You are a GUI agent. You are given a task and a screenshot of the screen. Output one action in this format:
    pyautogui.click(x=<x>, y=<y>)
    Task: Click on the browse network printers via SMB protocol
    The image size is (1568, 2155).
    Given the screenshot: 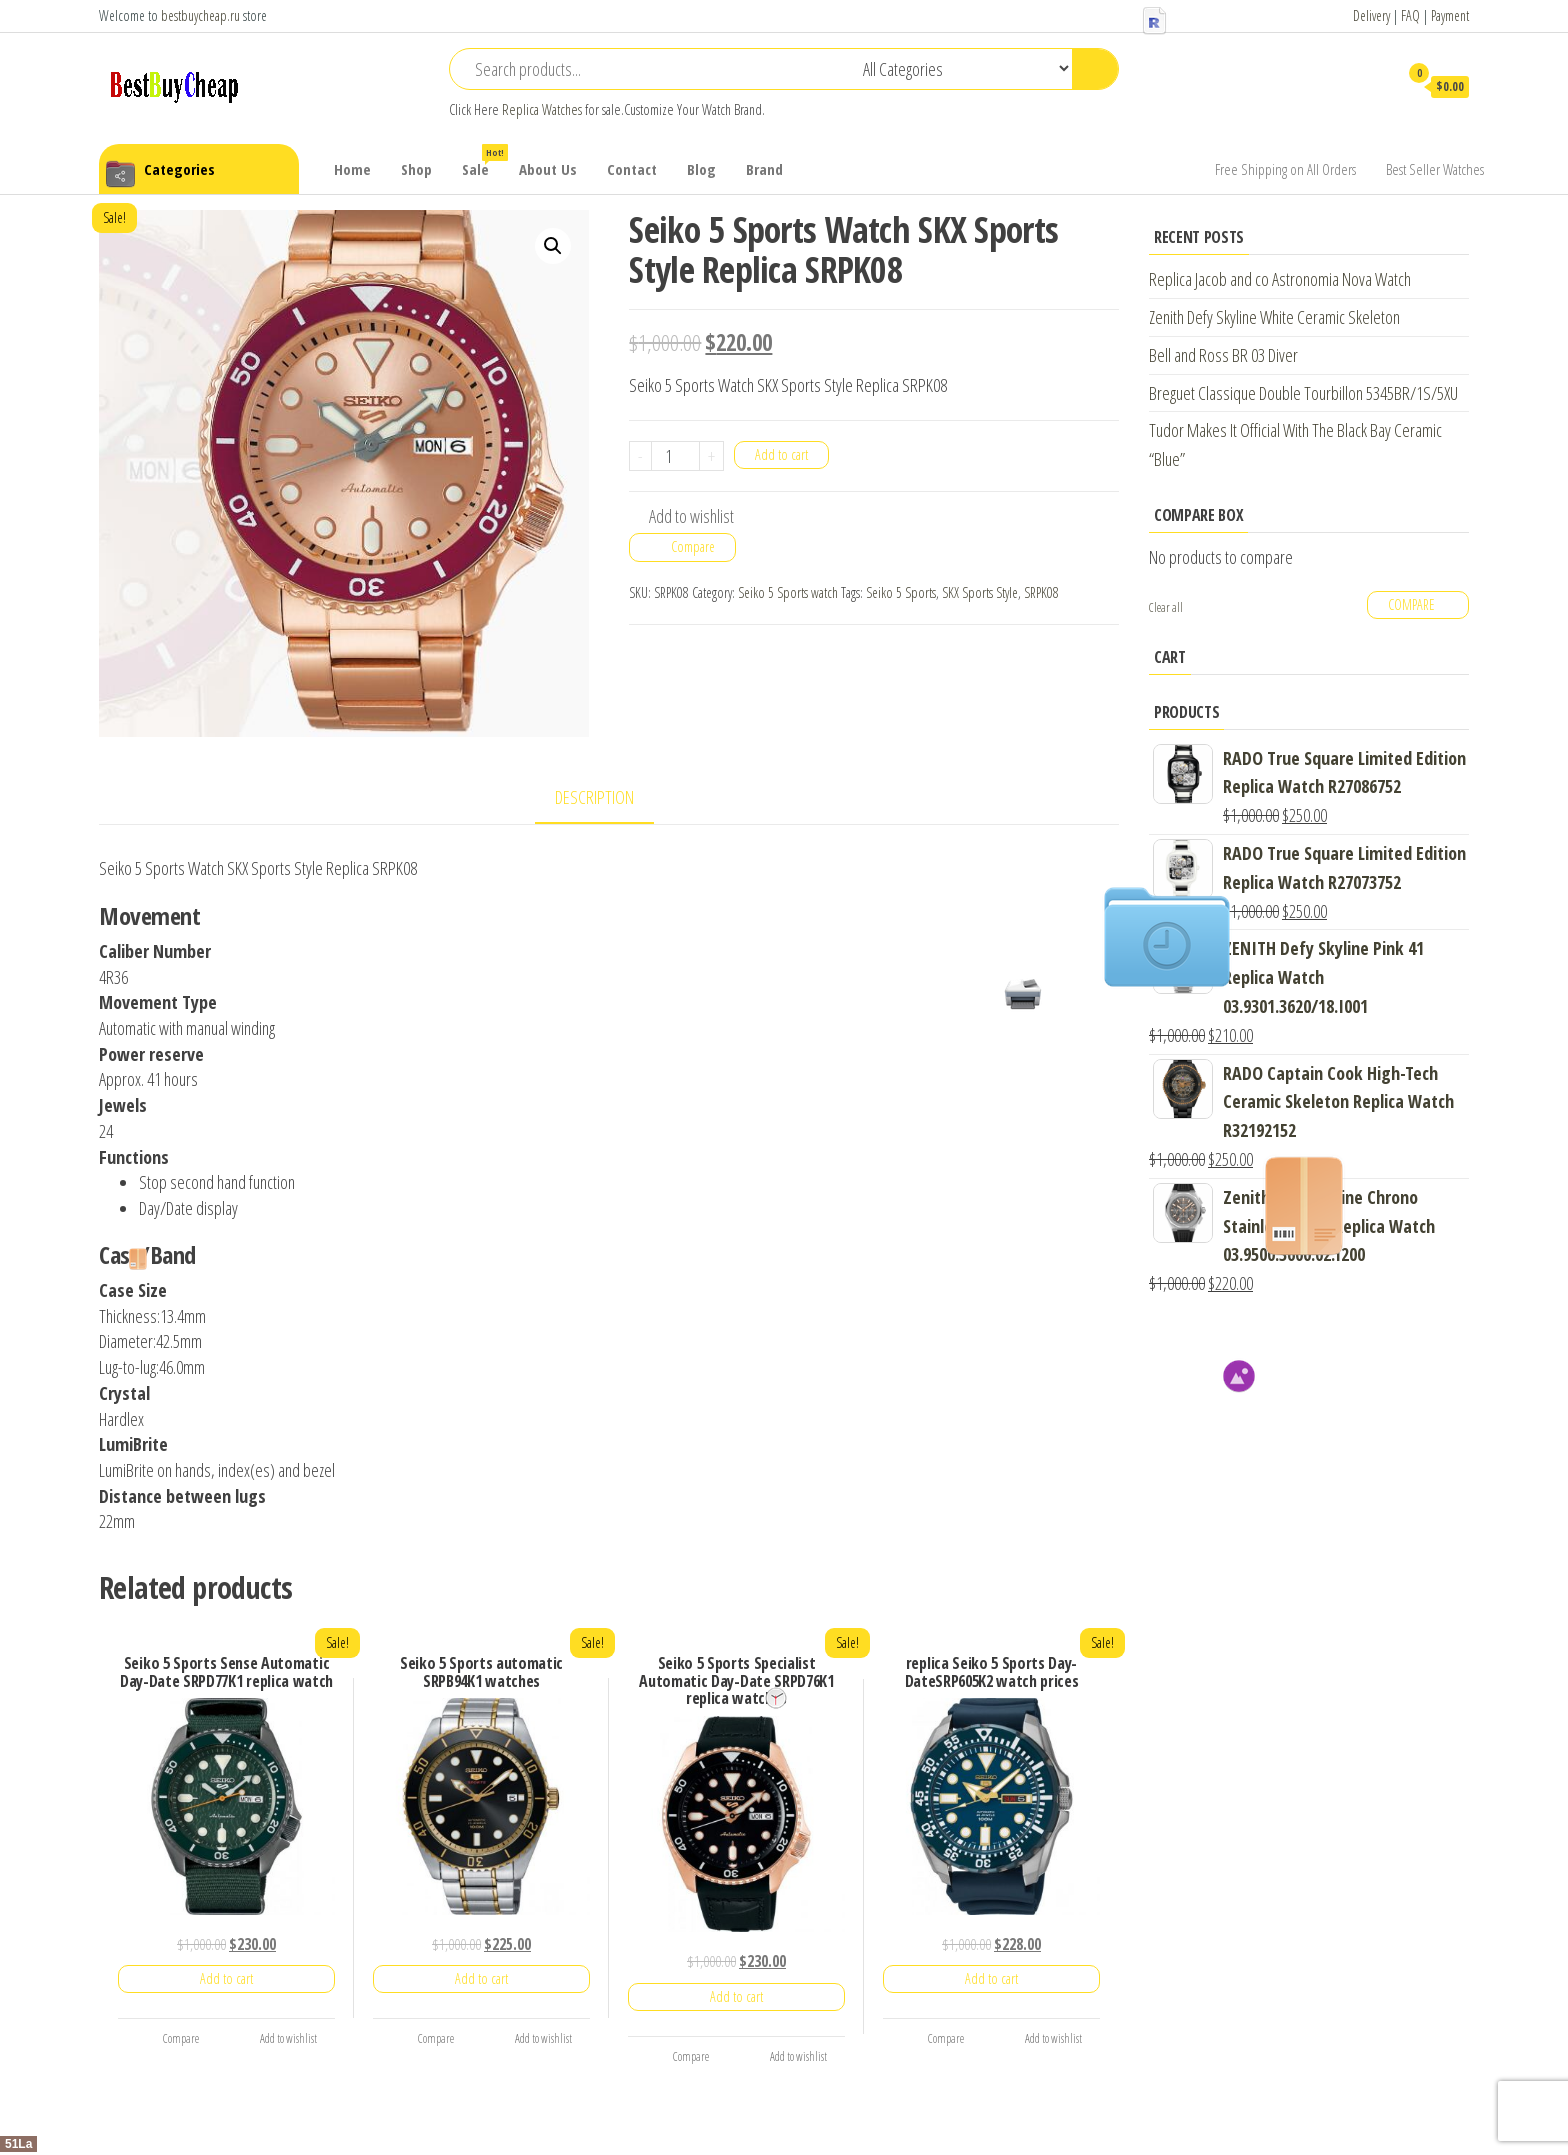 What is the action you would take?
    pyautogui.click(x=1023, y=994)
    